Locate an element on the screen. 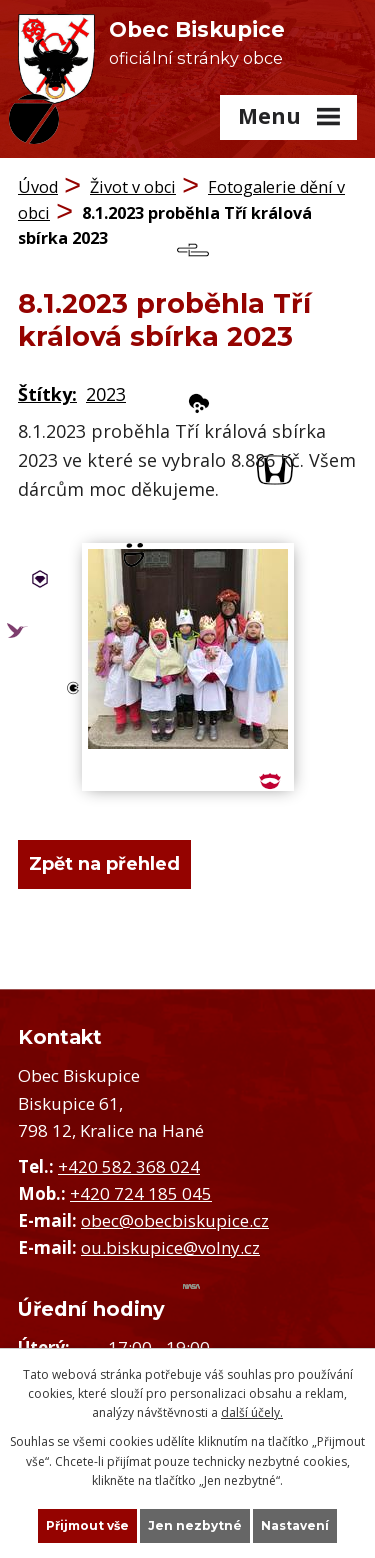 The height and width of the screenshot is (1558, 375). UpCloud cloud hosting service logo is located at coordinates (193, 250).